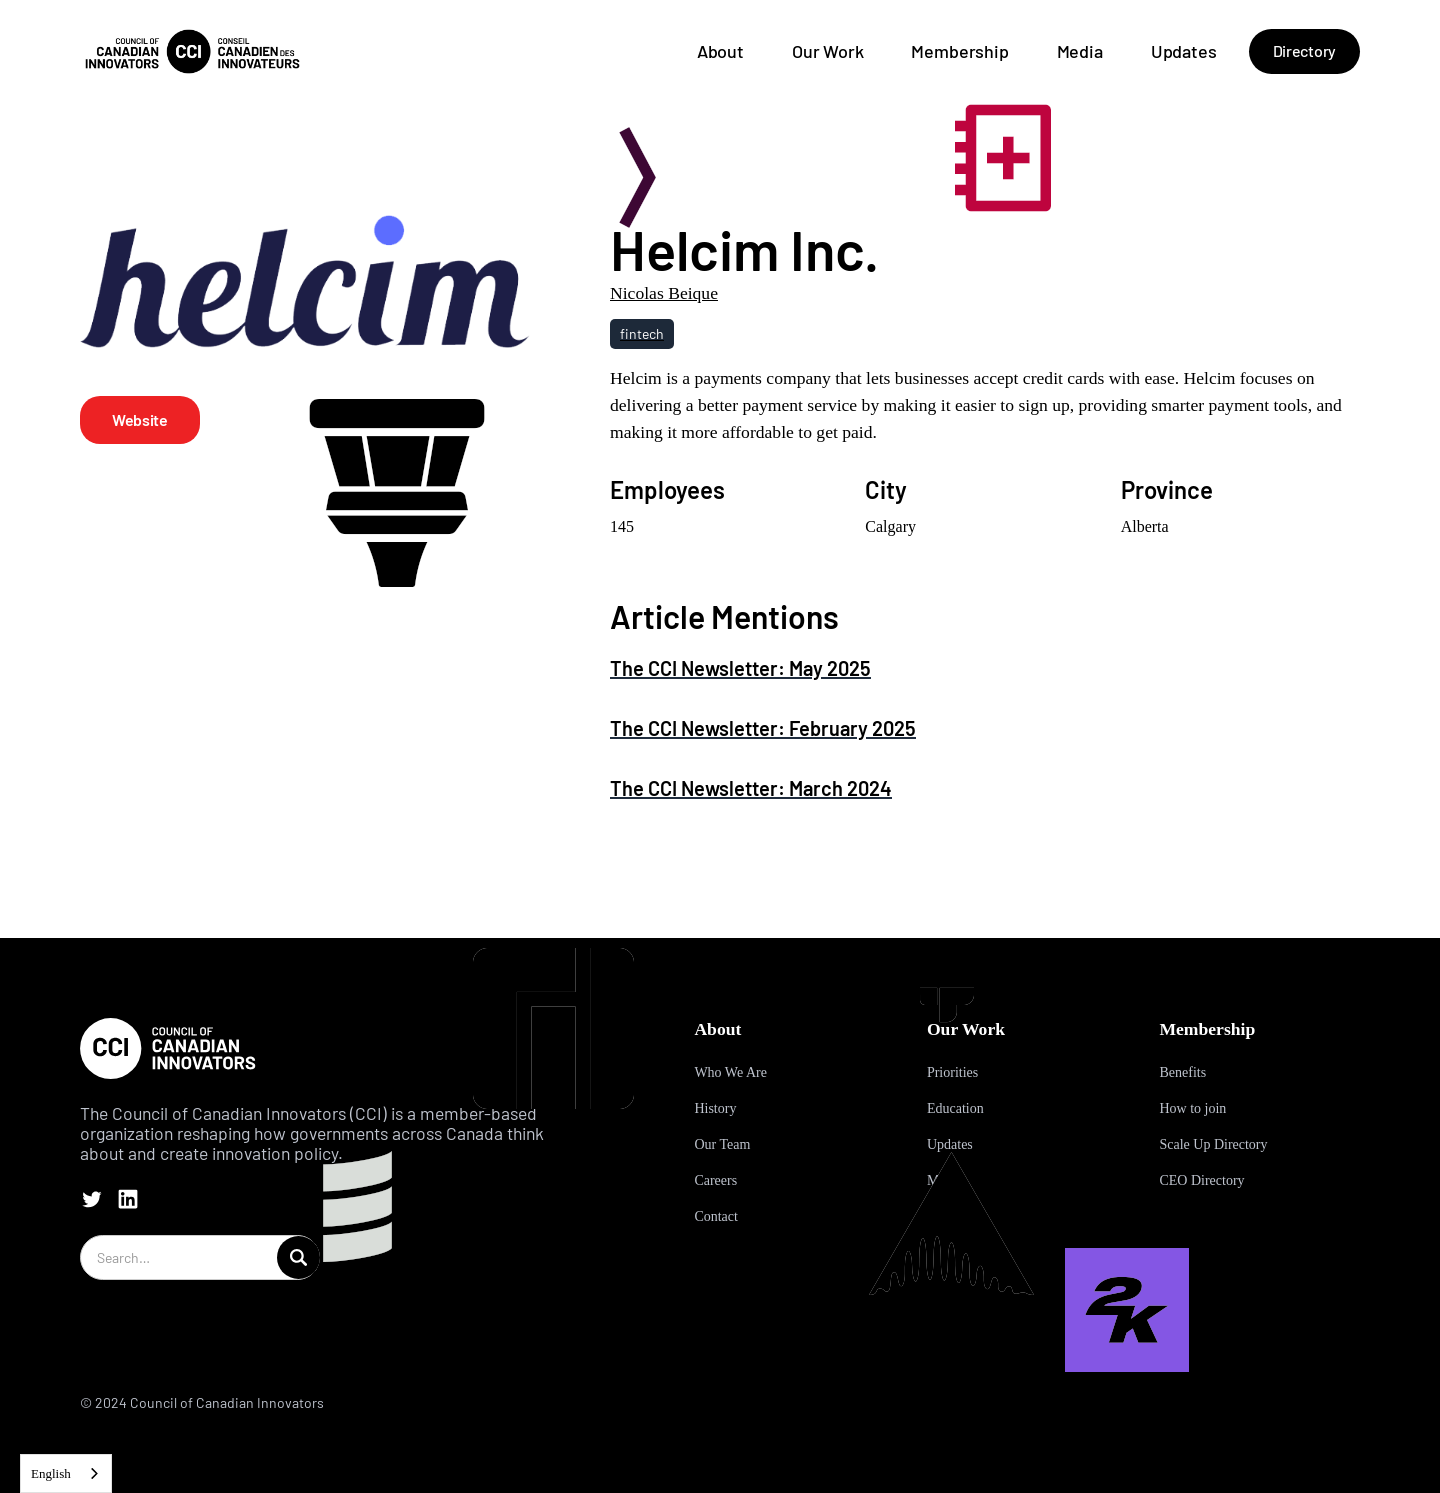 The image size is (1440, 1493). I want to click on visit top.gg website, so click(947, 1005).